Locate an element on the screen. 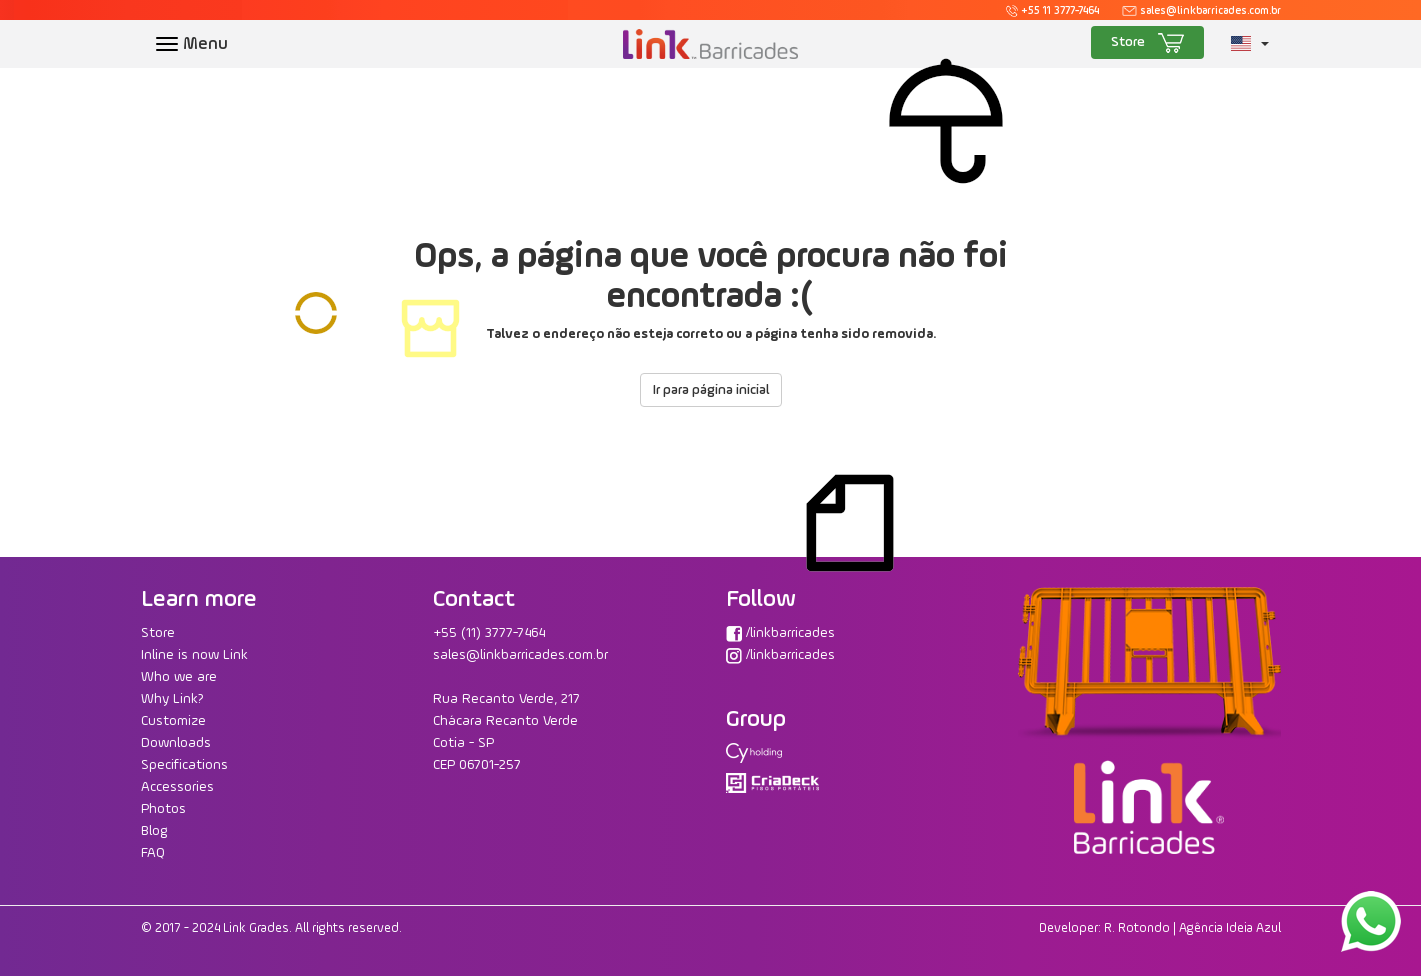 Image resolution: width=1421 pixels, height=976 pixels. view weather forecast or rain conditions is located at coordinates (946, 121).